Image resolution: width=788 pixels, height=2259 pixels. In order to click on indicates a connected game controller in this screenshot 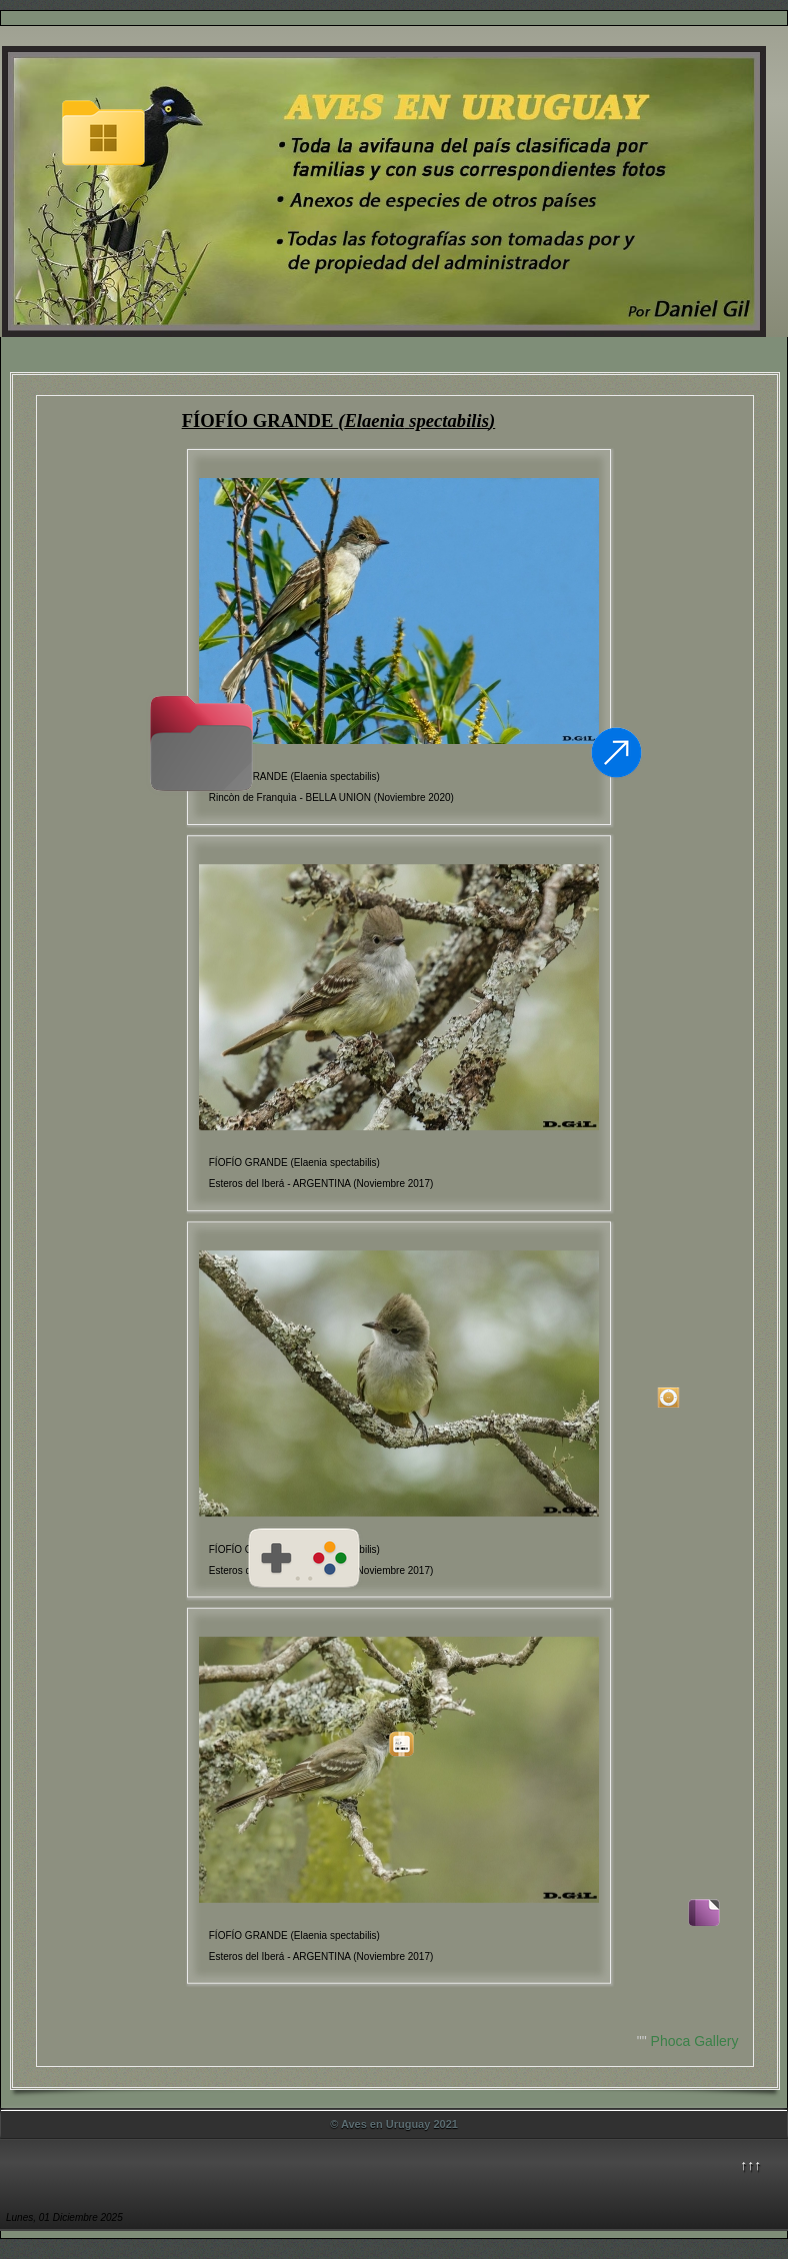, I will do `click(304, 1558)`.